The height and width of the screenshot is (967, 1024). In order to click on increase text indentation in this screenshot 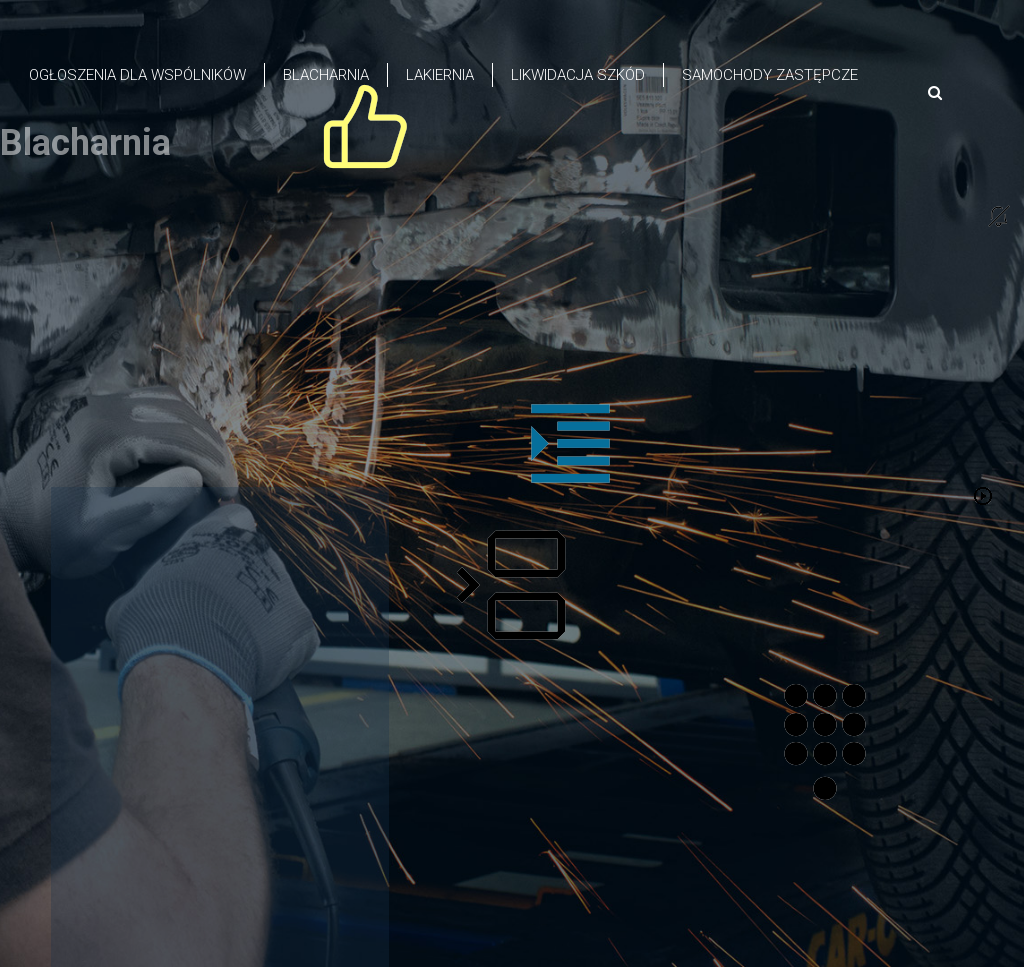, I will do `click(570, 443)`.